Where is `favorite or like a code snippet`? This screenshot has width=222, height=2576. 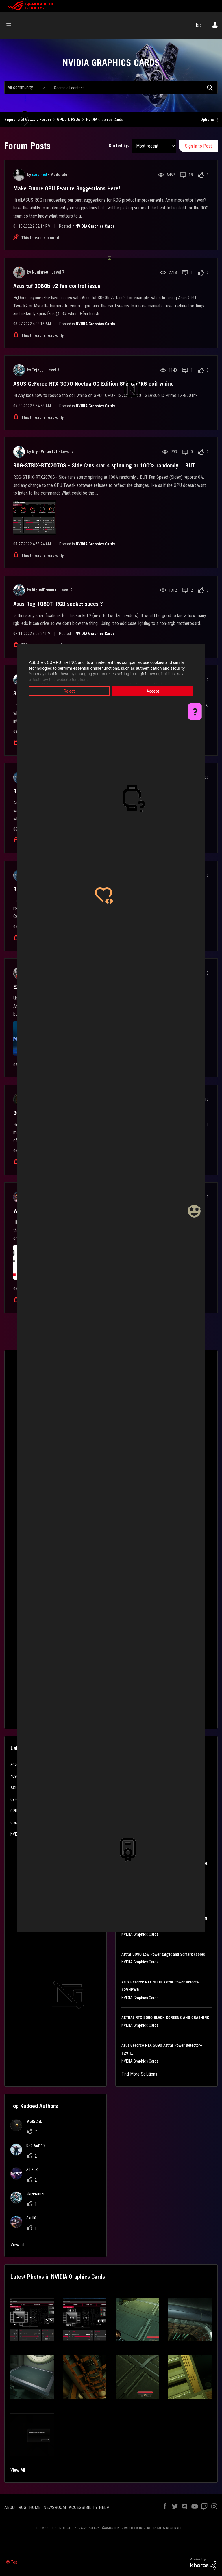
favorite or like a code snippet is located at coordinates (103, 895).